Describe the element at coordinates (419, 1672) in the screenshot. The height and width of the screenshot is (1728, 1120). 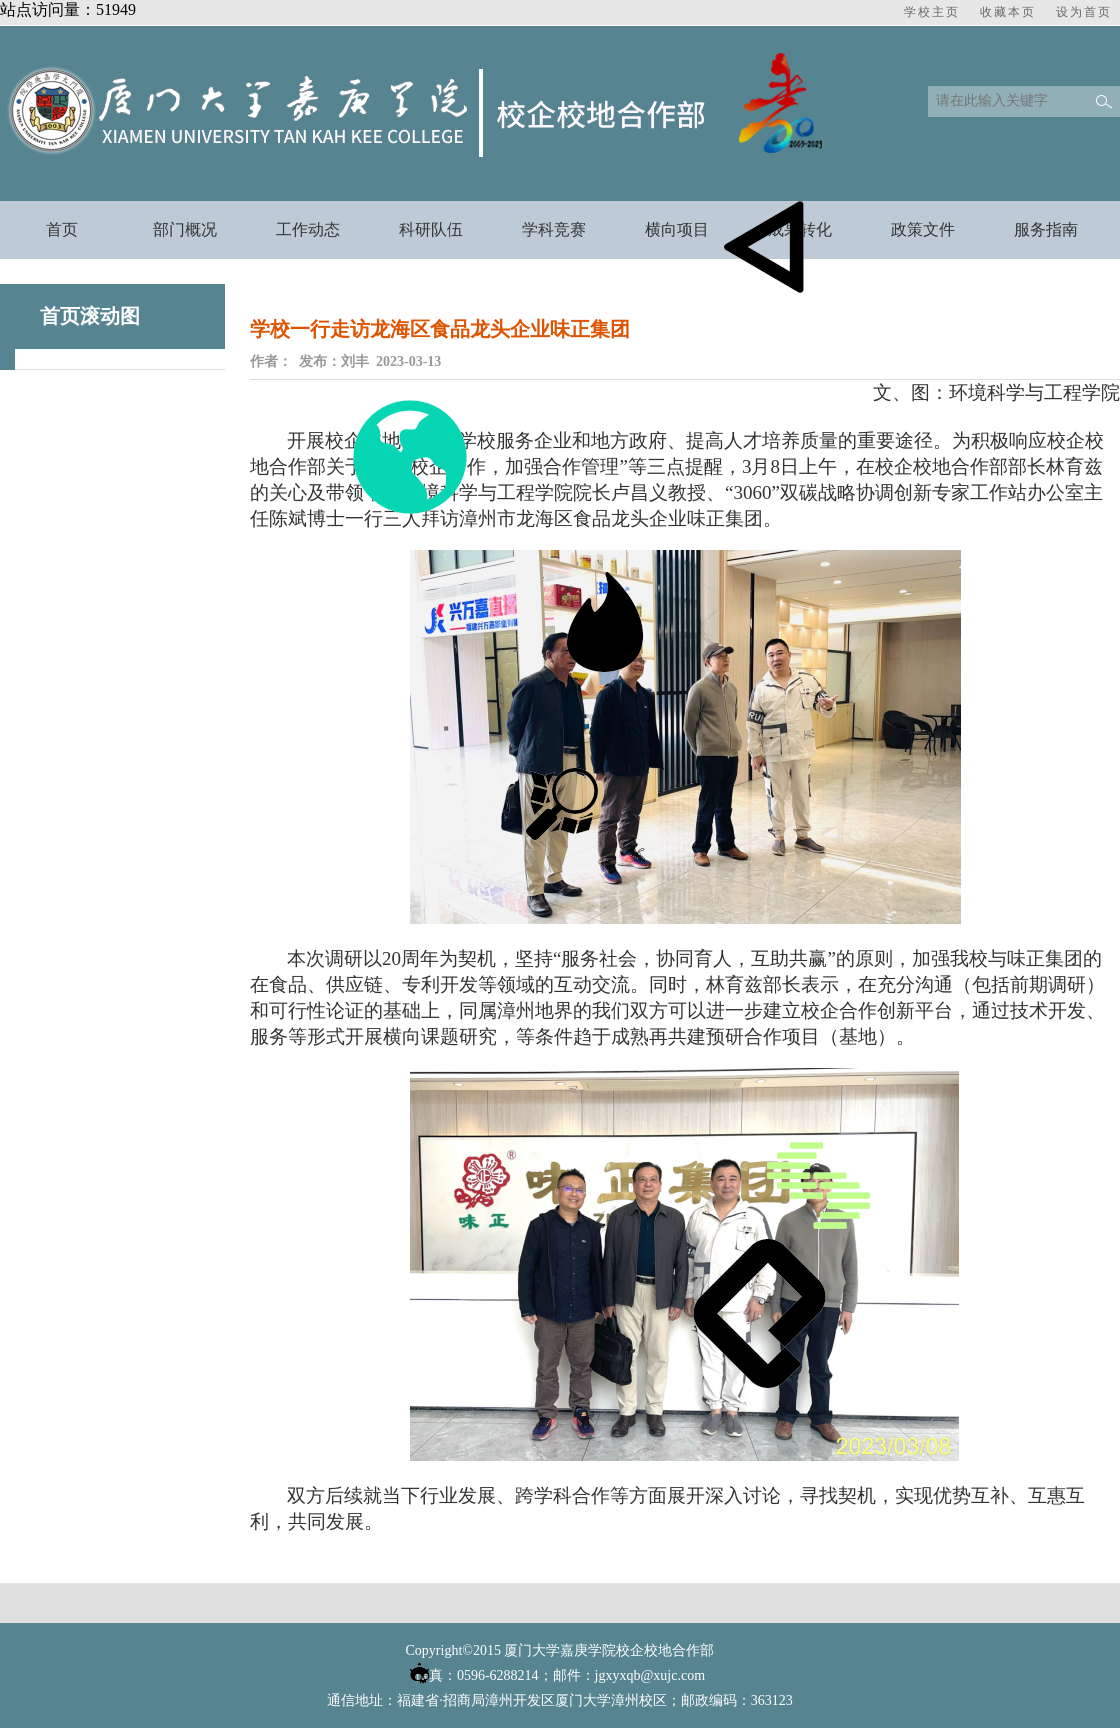
I see `skeleton ui framework logo` at that location.